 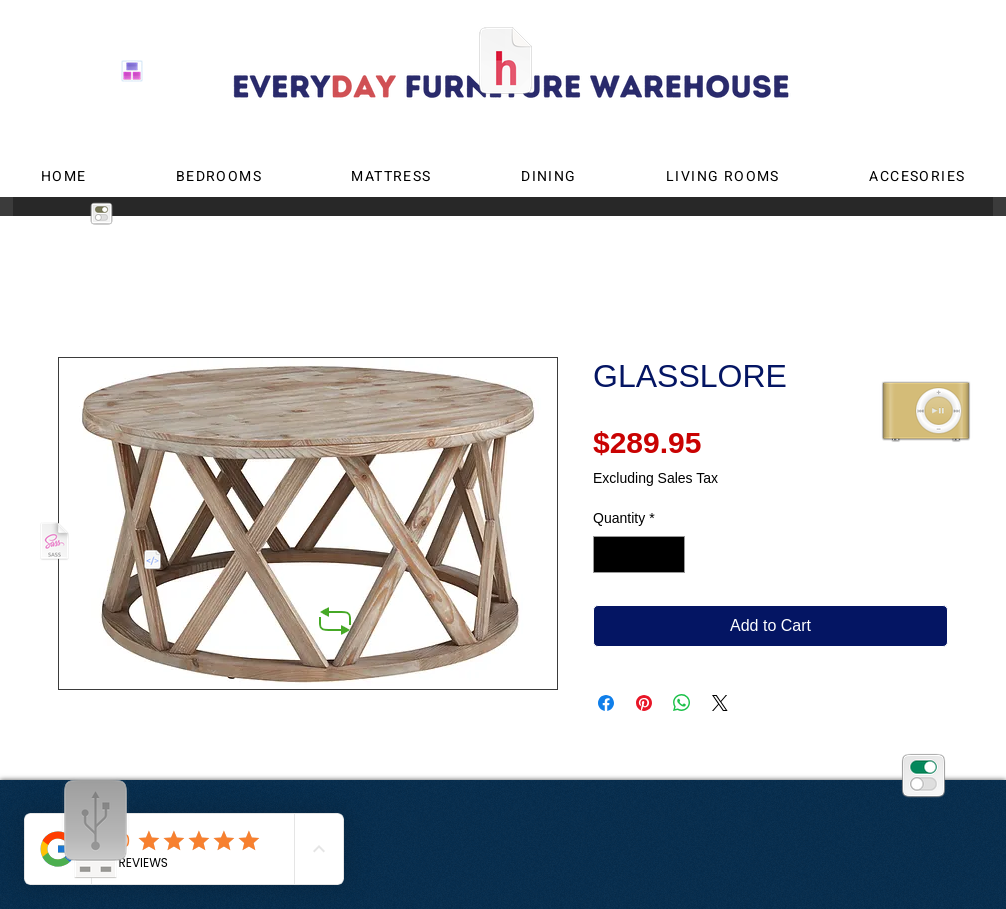 What do you see at coordinates (335, 621) in the screenshot?
I see `sync or refresh email messages` at bounding box center [335, 621].